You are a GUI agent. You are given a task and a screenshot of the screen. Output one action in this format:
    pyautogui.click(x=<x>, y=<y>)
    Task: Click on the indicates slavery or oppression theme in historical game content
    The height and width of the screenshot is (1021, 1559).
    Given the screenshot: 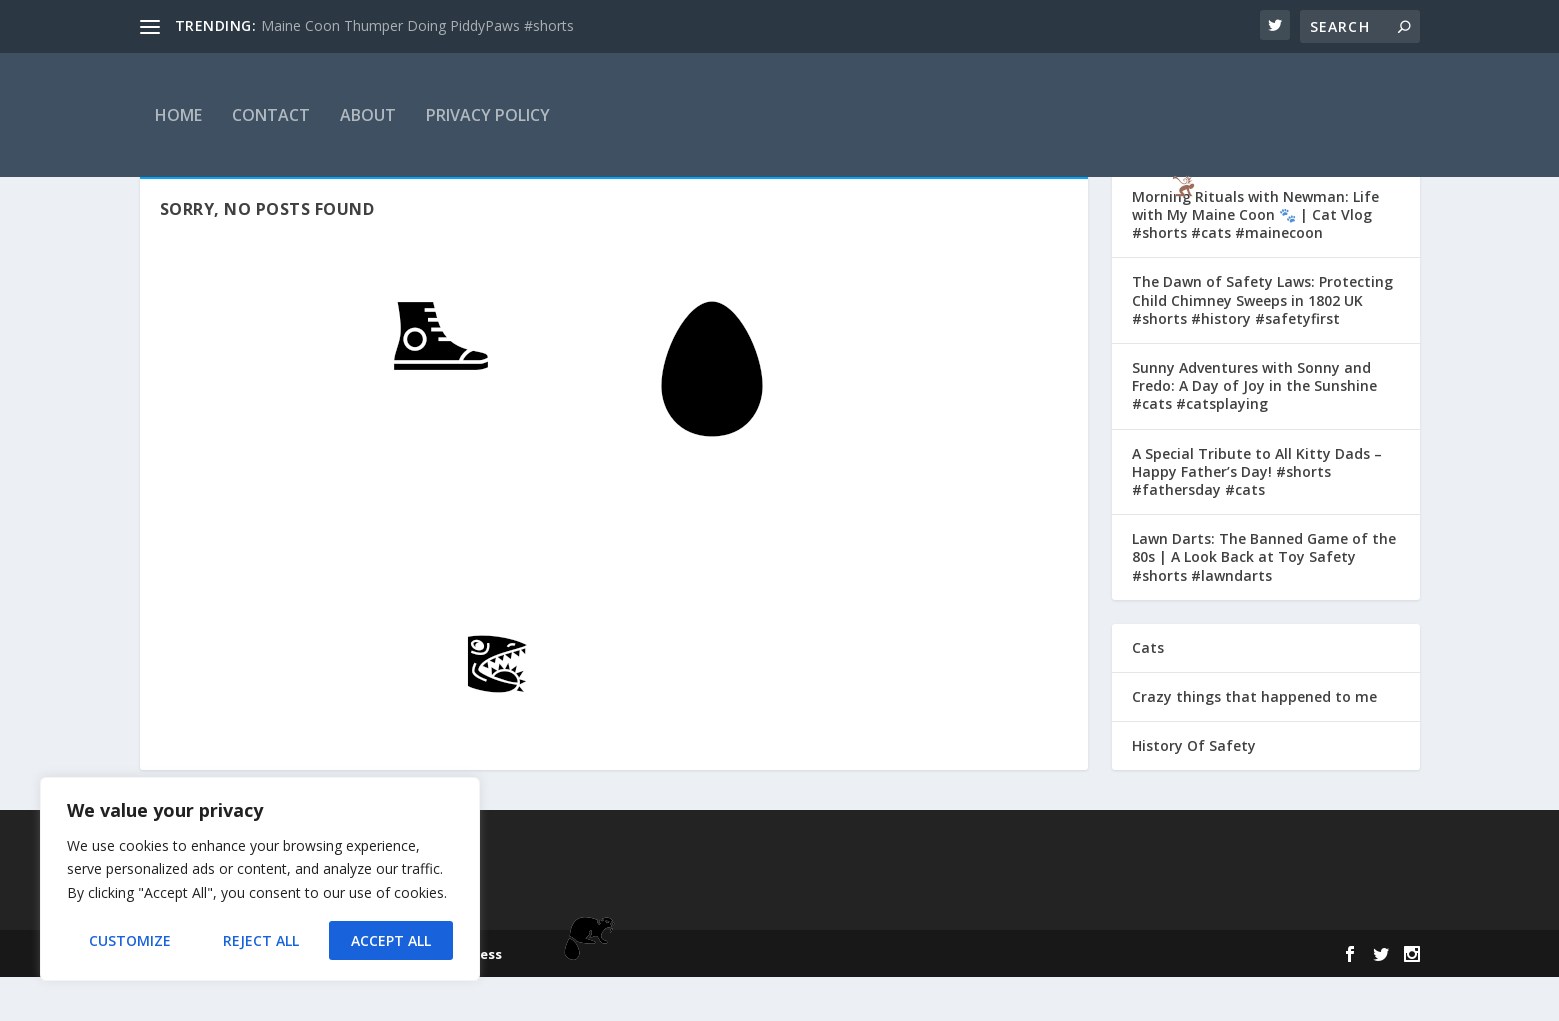 What is the action you would take?
    pyautogui.click(x=1183, y=185)
    